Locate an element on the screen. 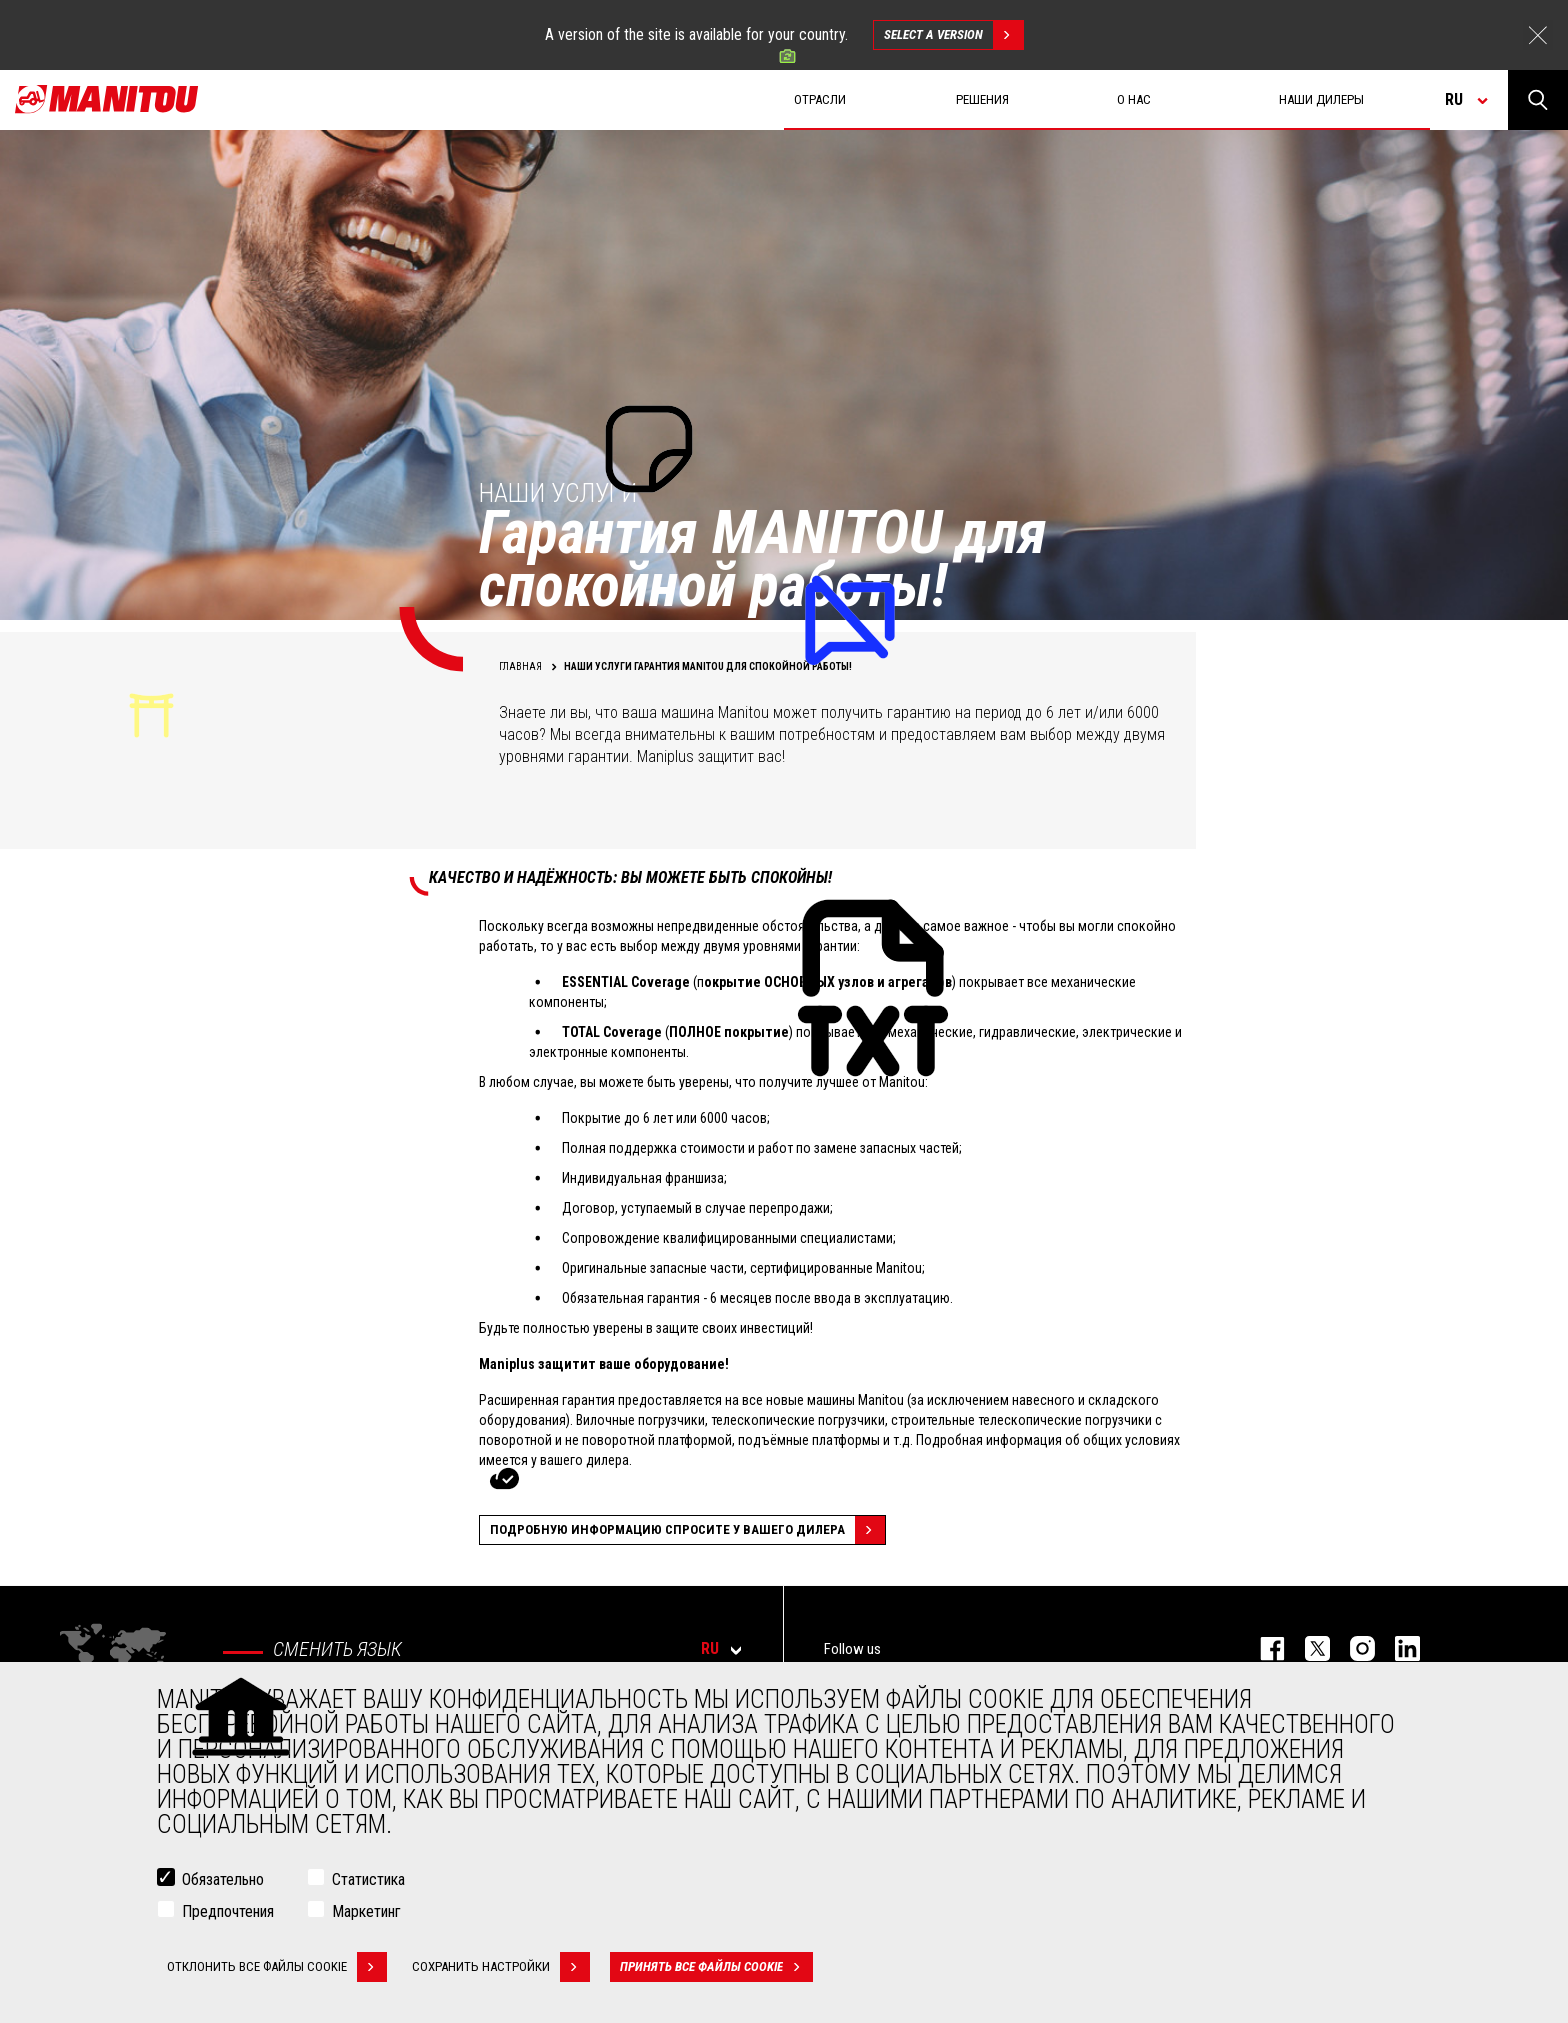 The height and width of the screenshot is (2023, 1568). file successfully uploaded to cloud storage is located at coordinates (504, 1478).